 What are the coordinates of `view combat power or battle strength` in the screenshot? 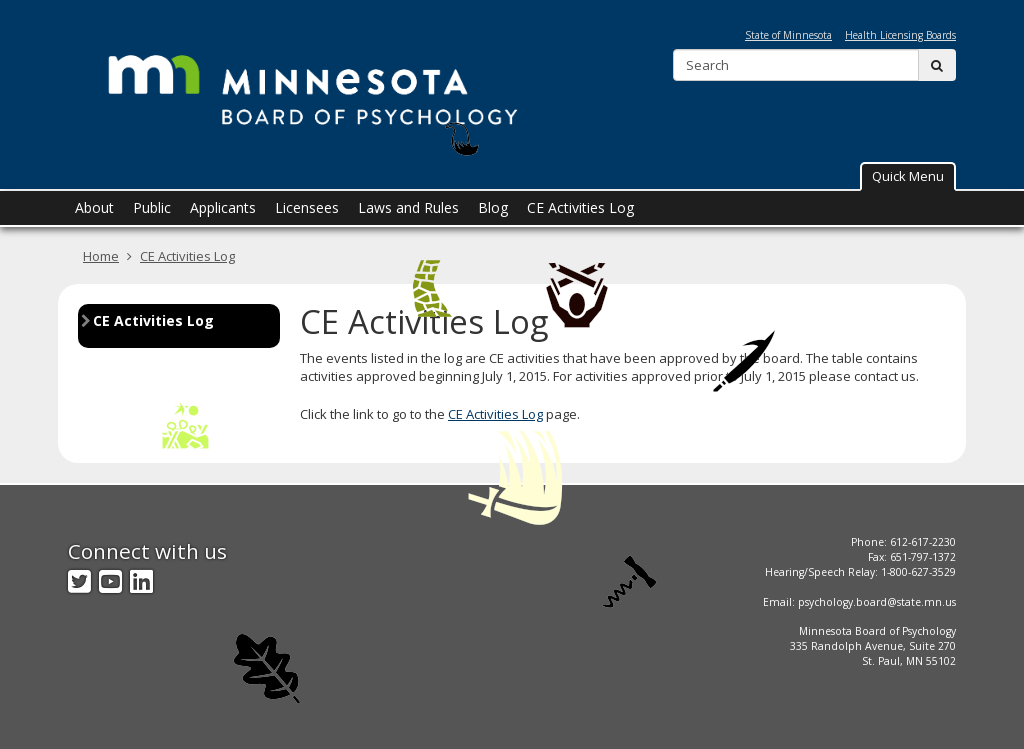 It's located at (577, 294).